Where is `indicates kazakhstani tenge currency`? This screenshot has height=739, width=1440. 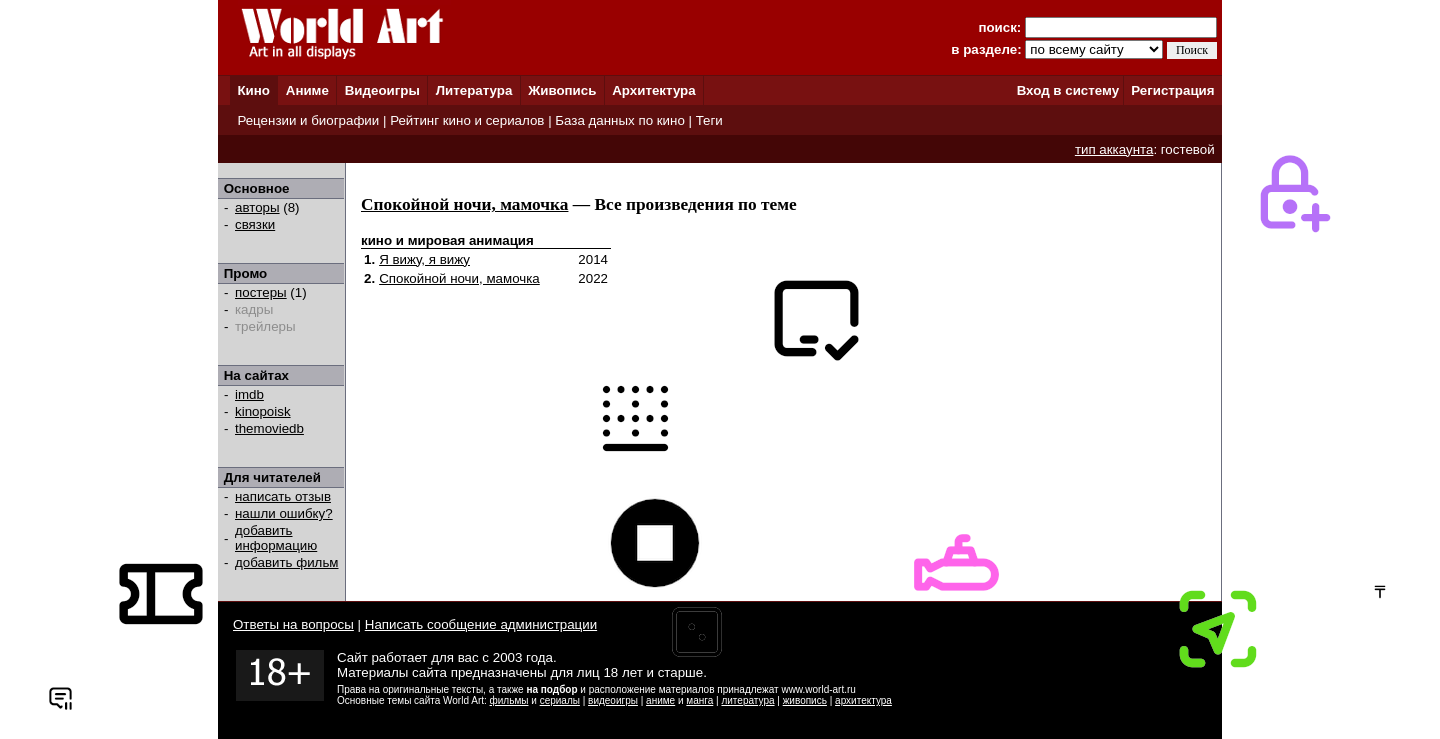
indicates kazakhstani tenge currency is located at coordinates (1380, 592).